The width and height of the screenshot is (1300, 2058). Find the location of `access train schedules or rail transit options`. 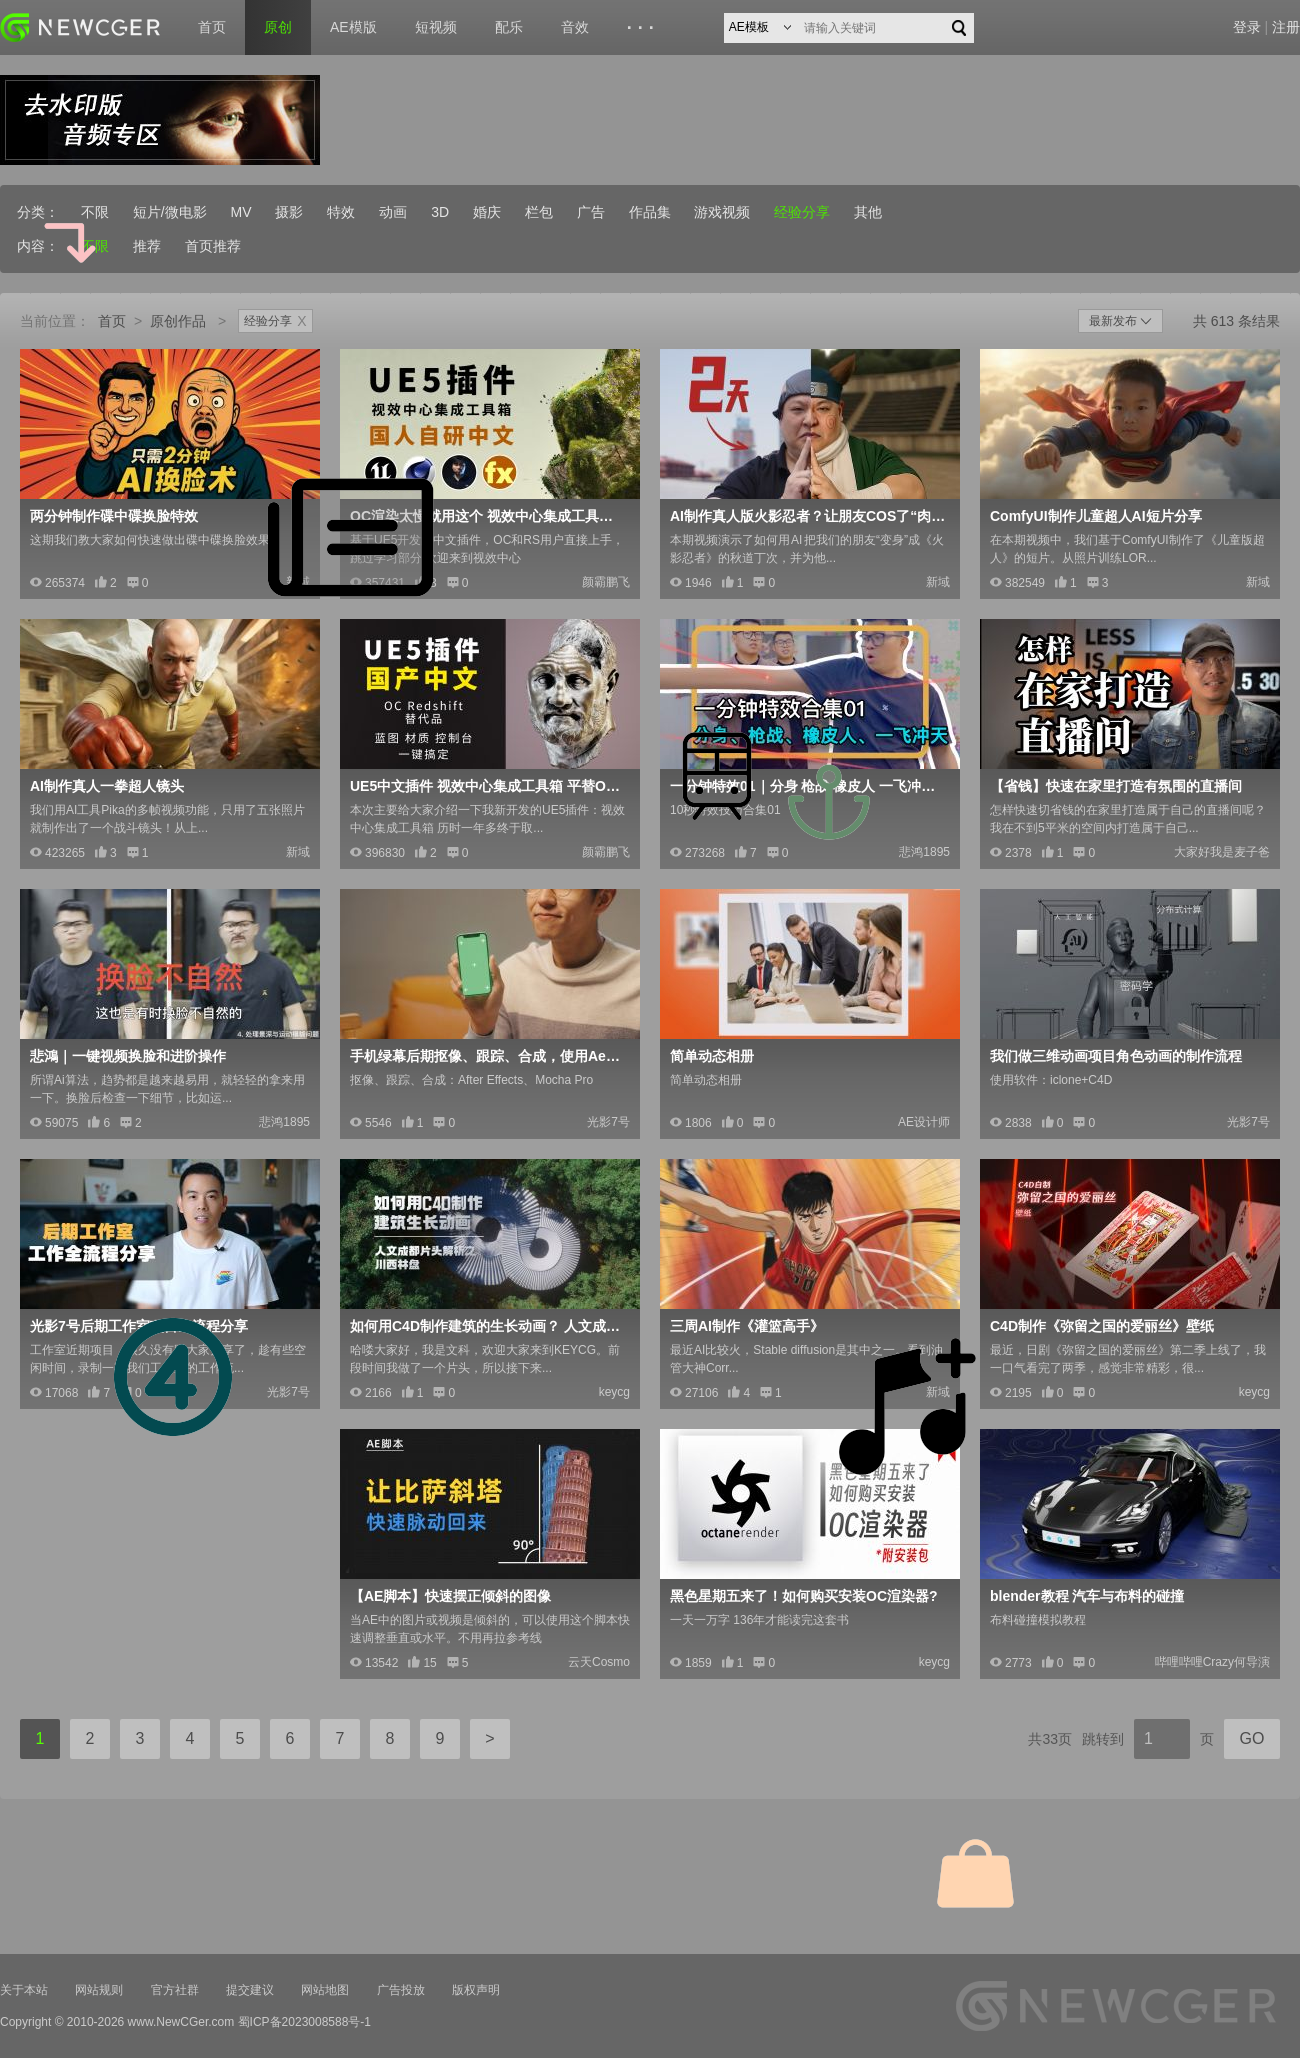

access train schedules or rail transit options is located at coordinates (717, 773).